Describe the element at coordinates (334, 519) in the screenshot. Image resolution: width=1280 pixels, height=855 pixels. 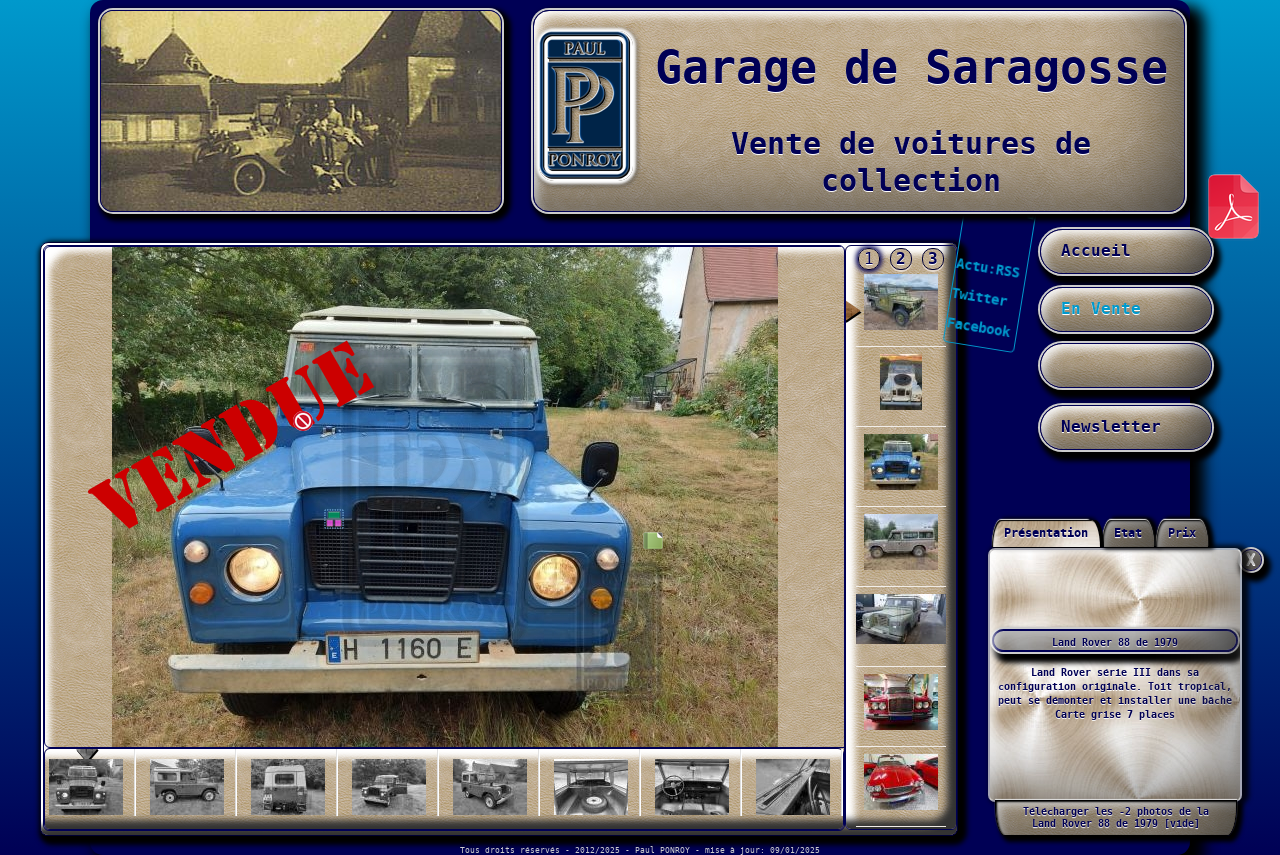
I see `select all items in the current view` at that location.